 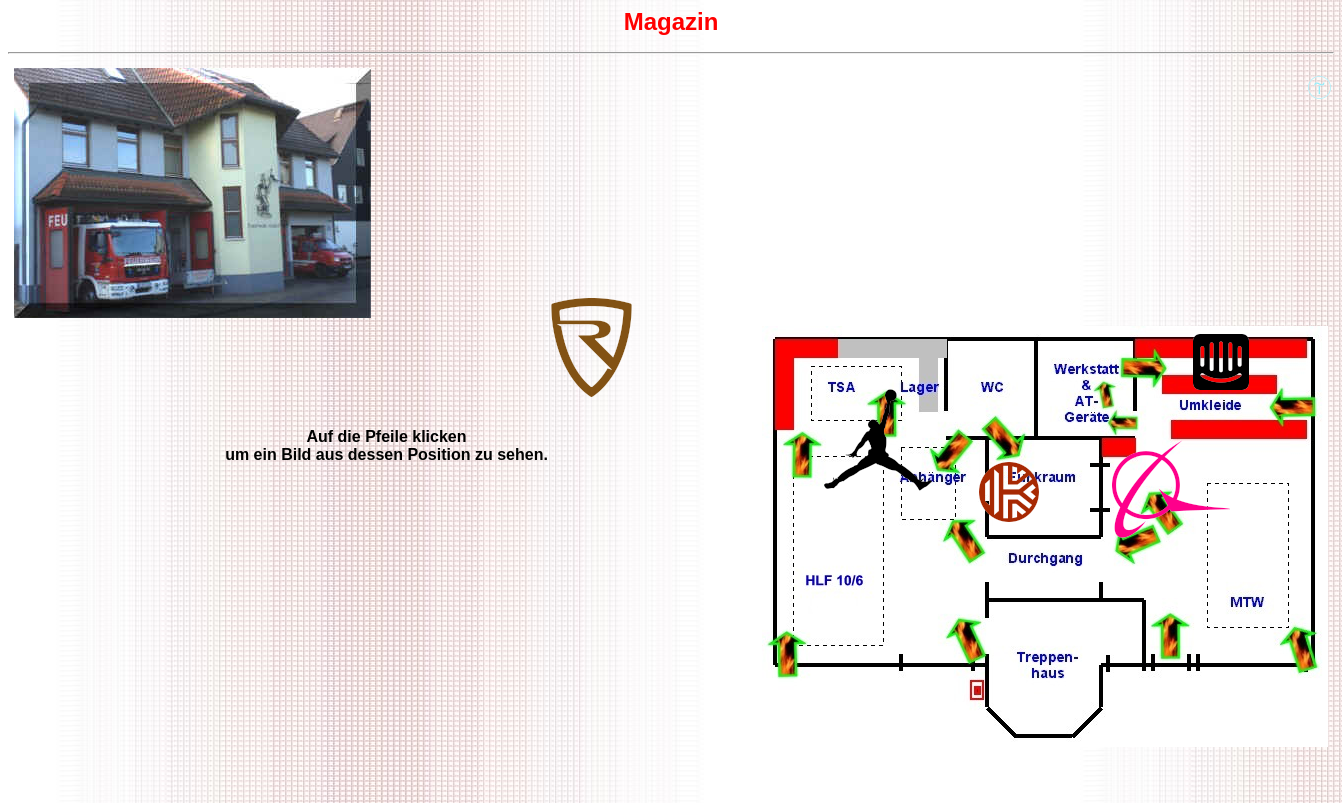 I want to click on open keeper password manager, so click(x=1009, y=492).